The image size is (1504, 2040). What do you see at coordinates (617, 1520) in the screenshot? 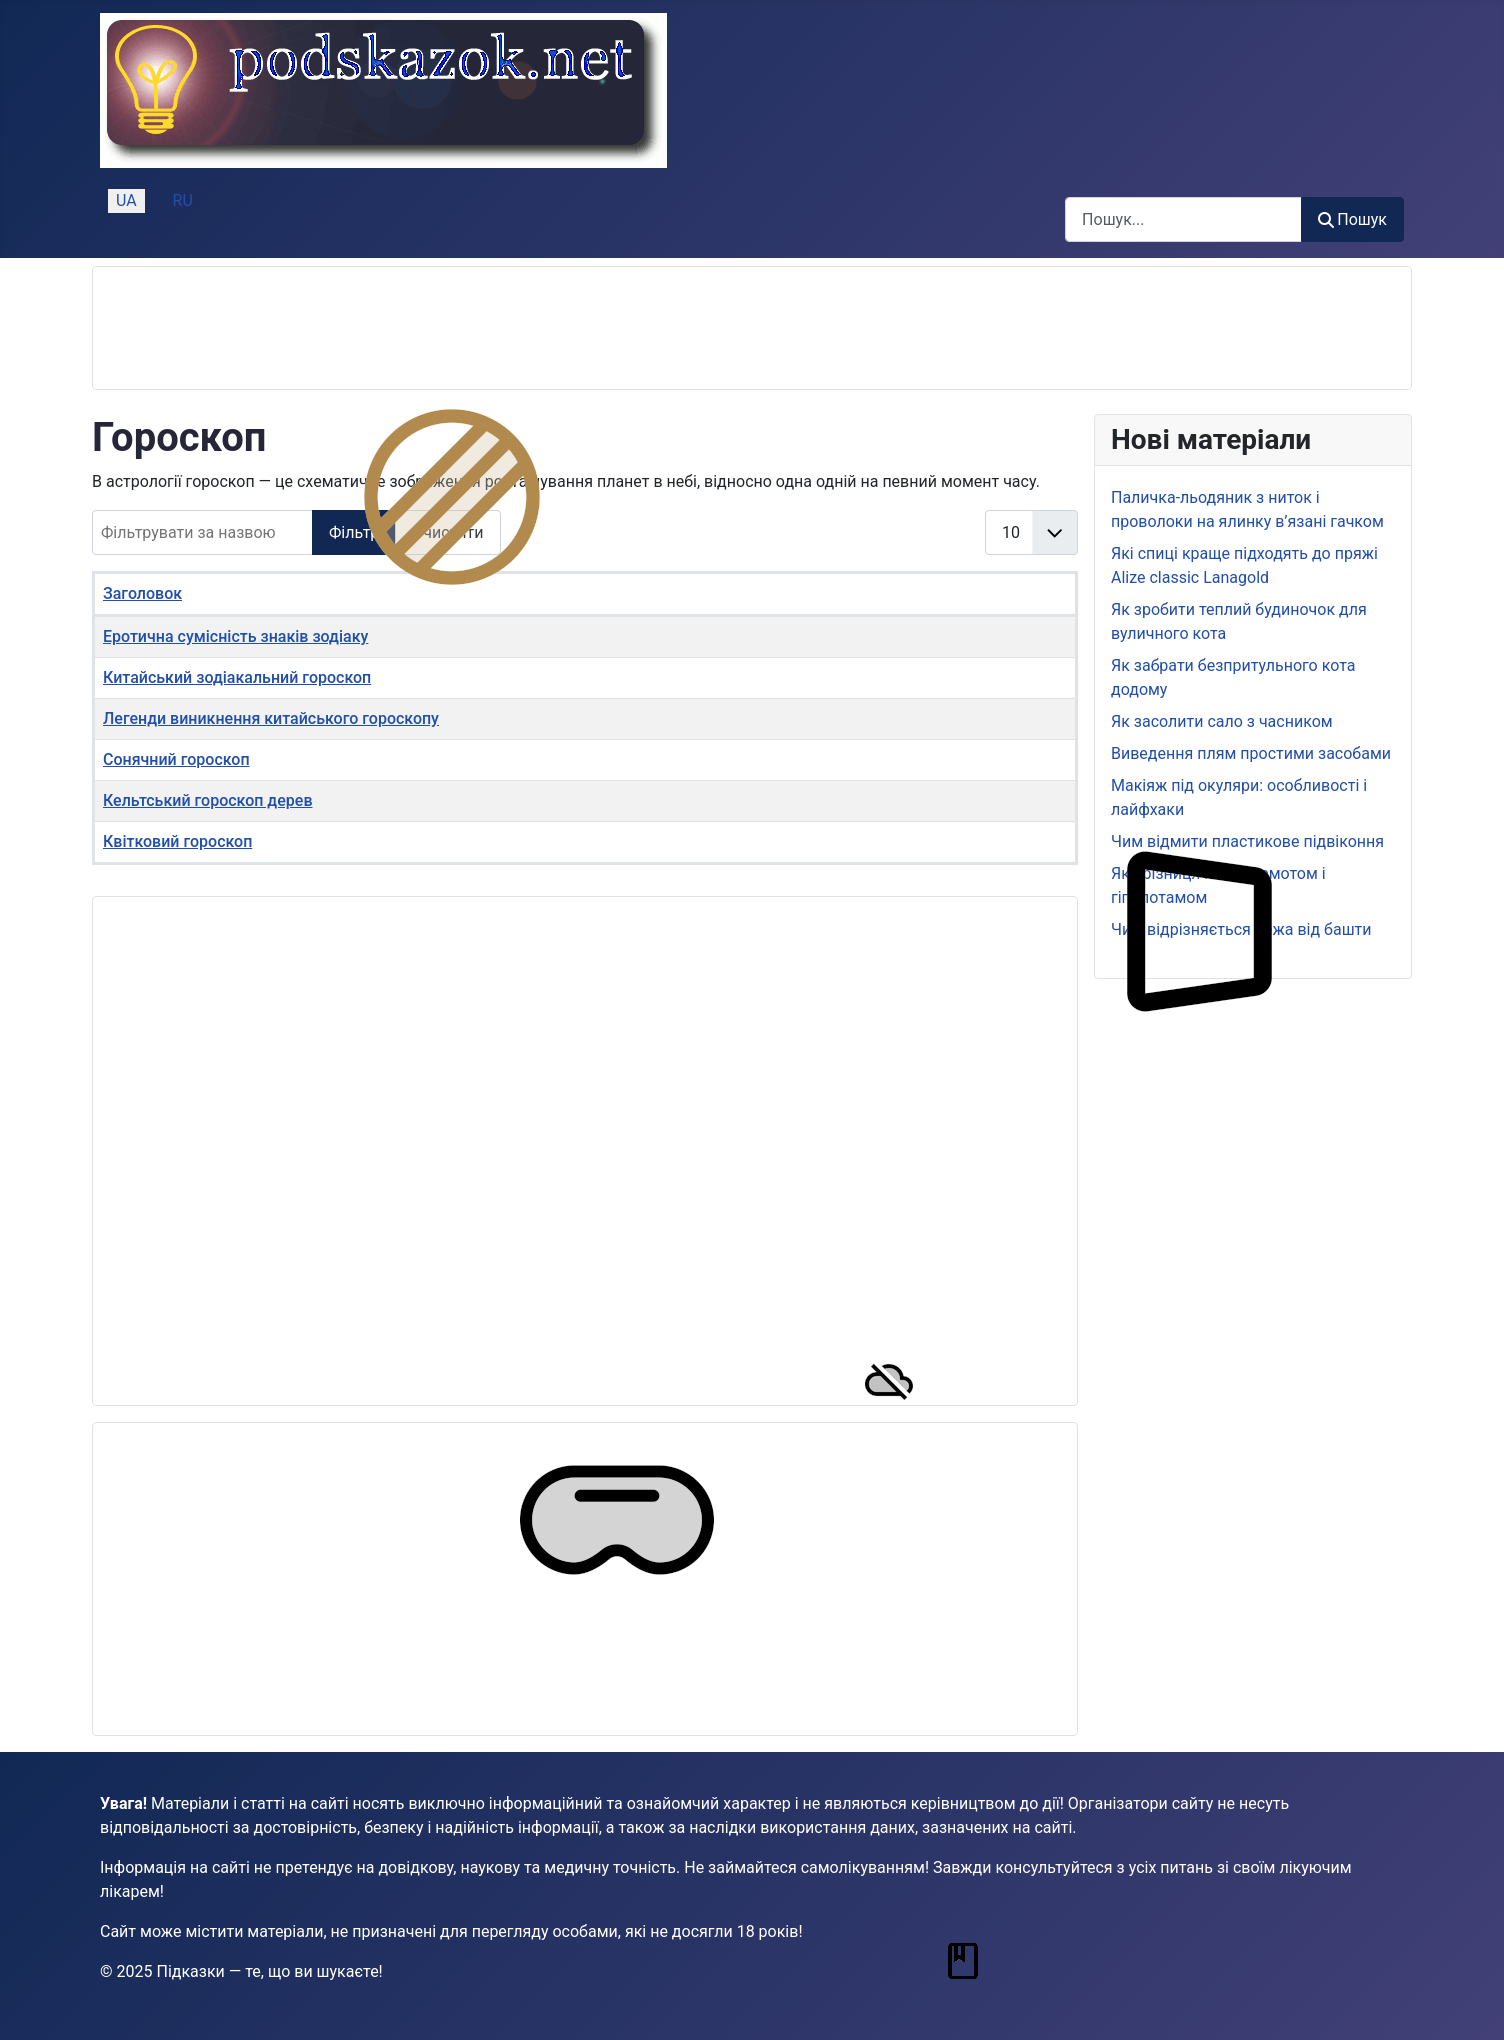
I see `access virtual reality or AR settings` at bounding box center [617, 1520].